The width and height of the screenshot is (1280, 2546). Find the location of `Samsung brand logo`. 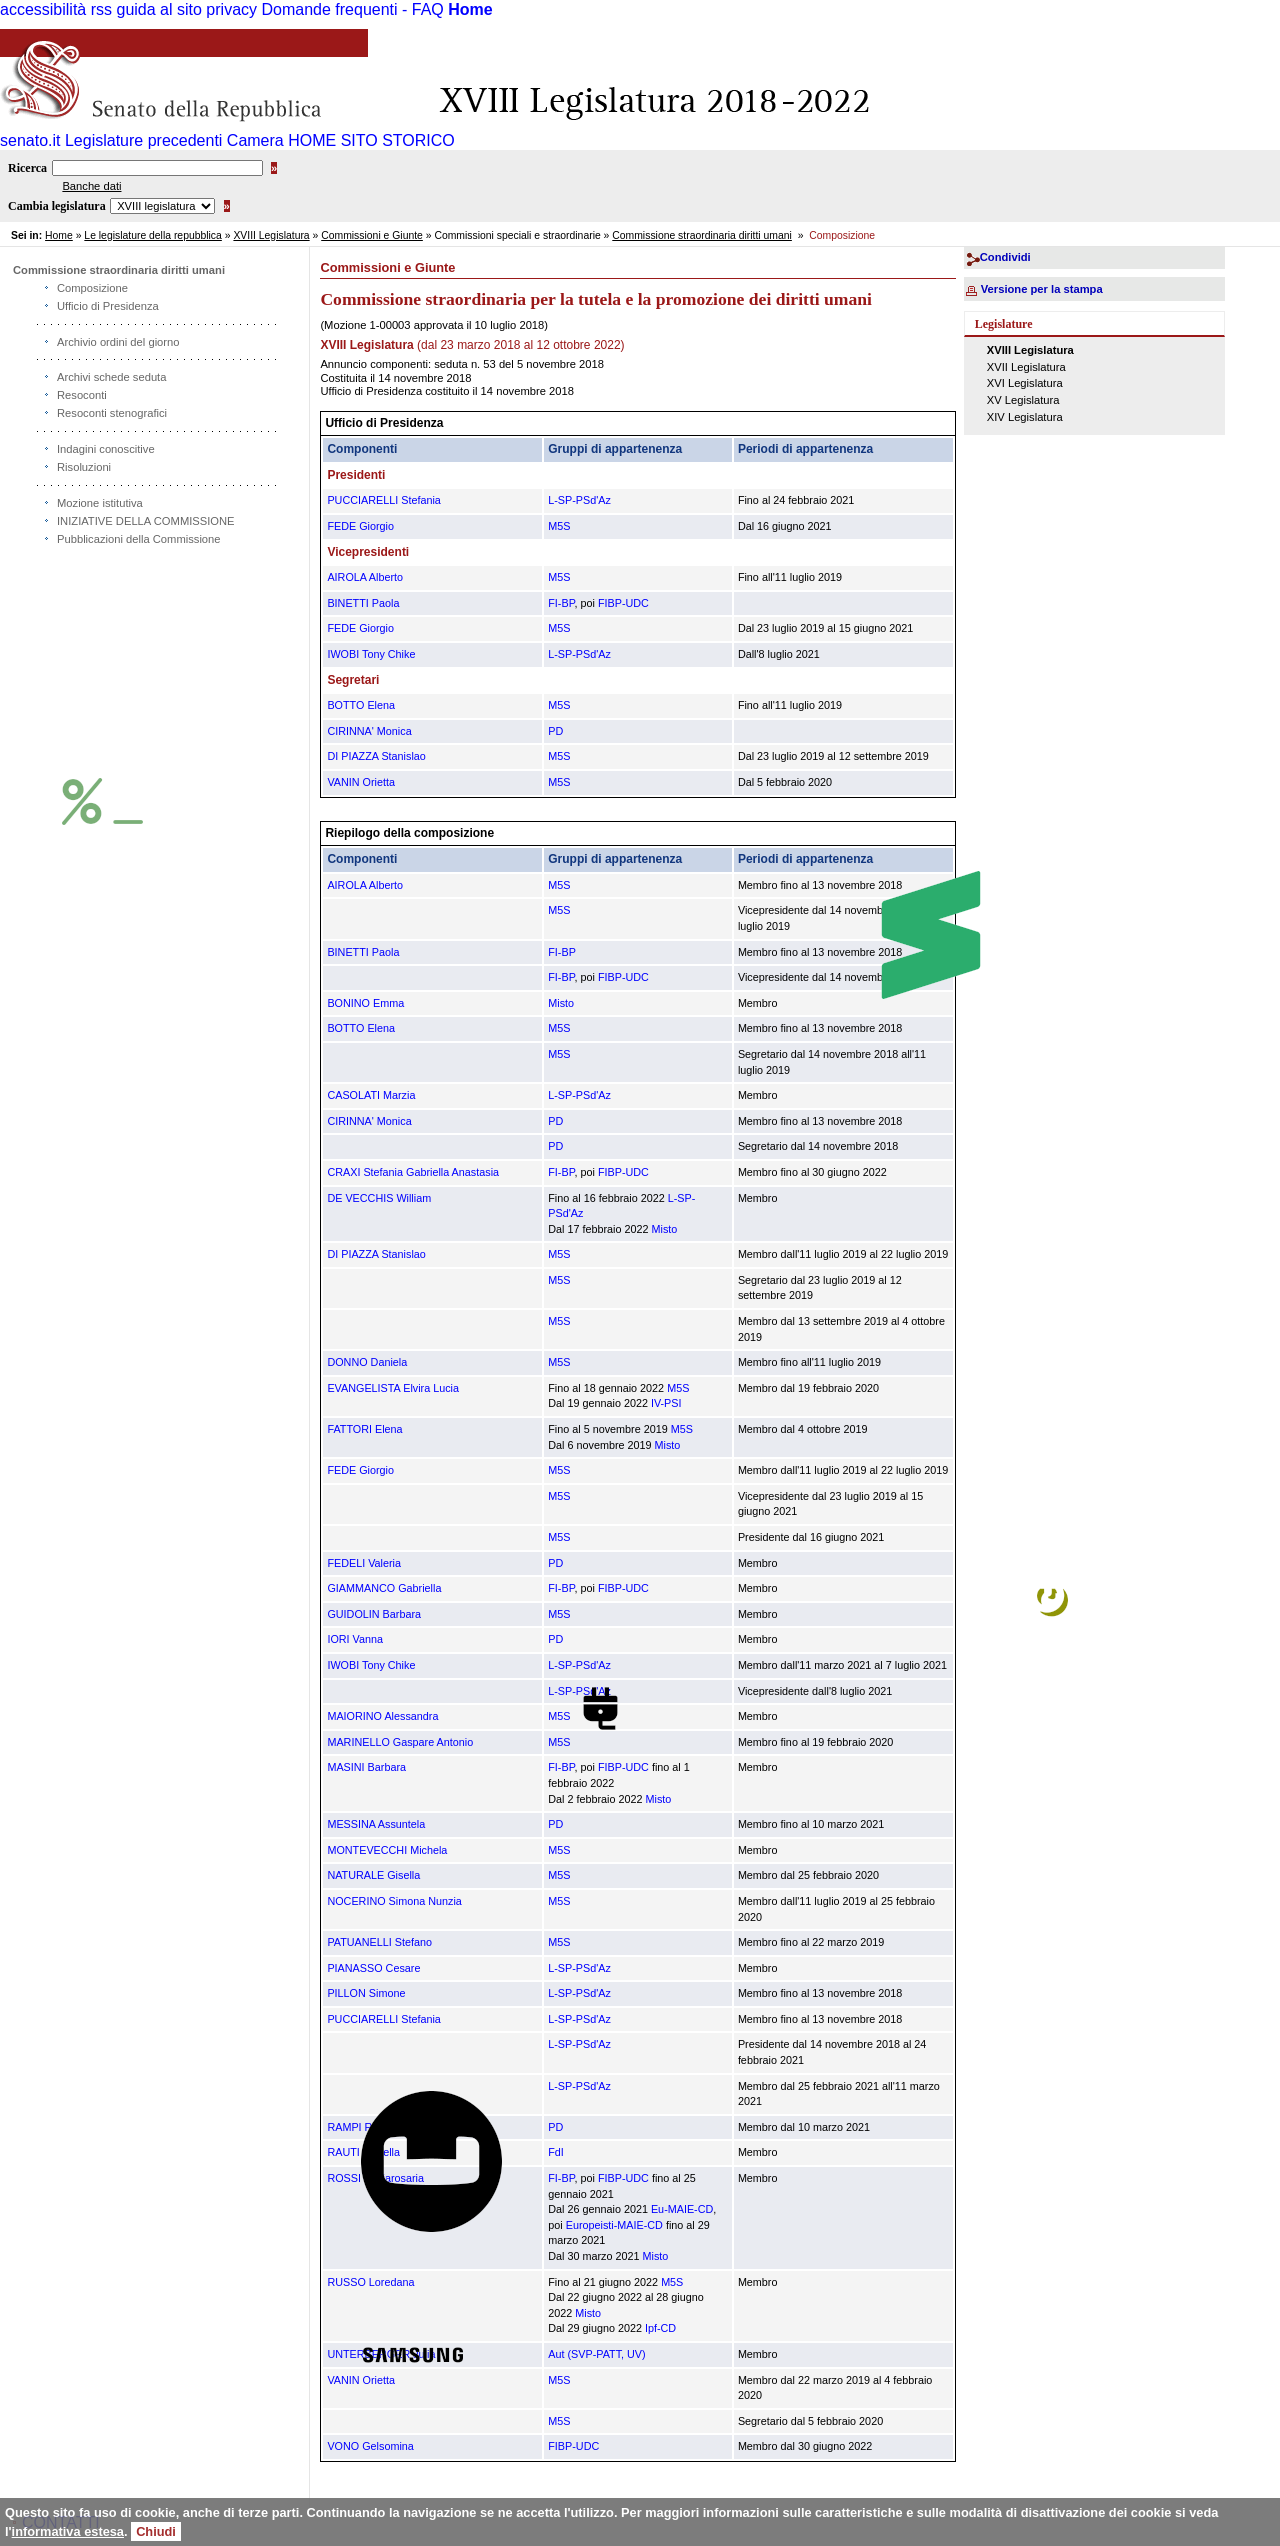

Samsung brand logo is located at coordinates (413, 2355).